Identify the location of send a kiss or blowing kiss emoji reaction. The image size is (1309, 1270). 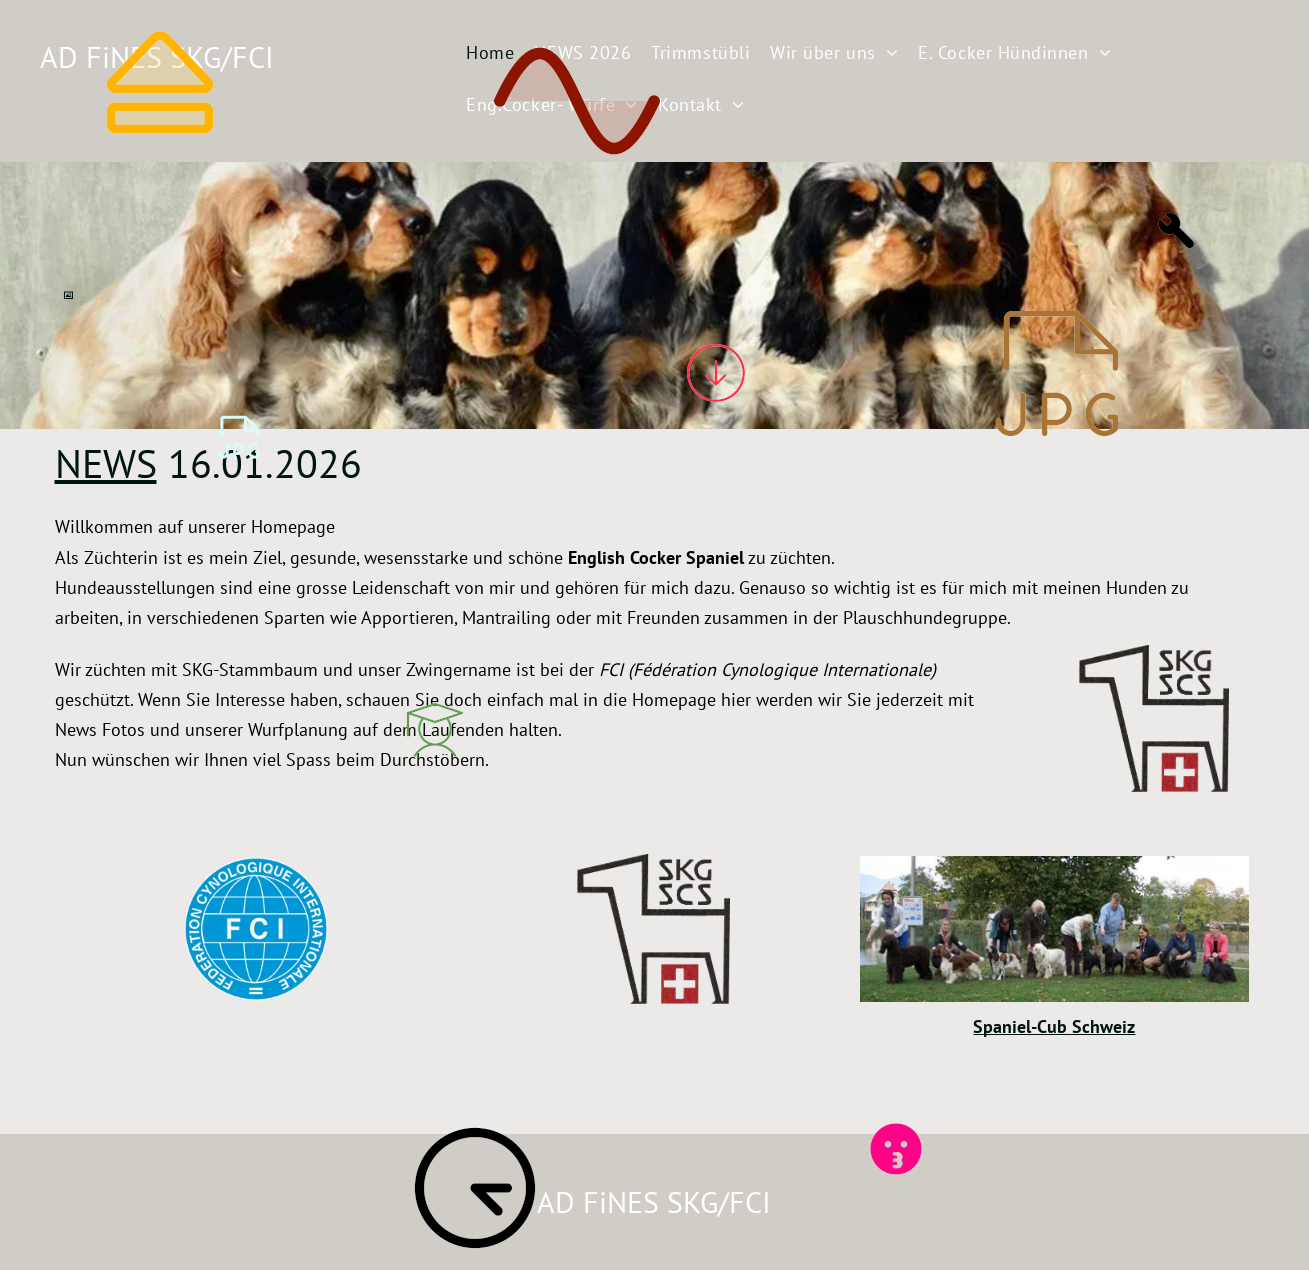
(896, 1149).